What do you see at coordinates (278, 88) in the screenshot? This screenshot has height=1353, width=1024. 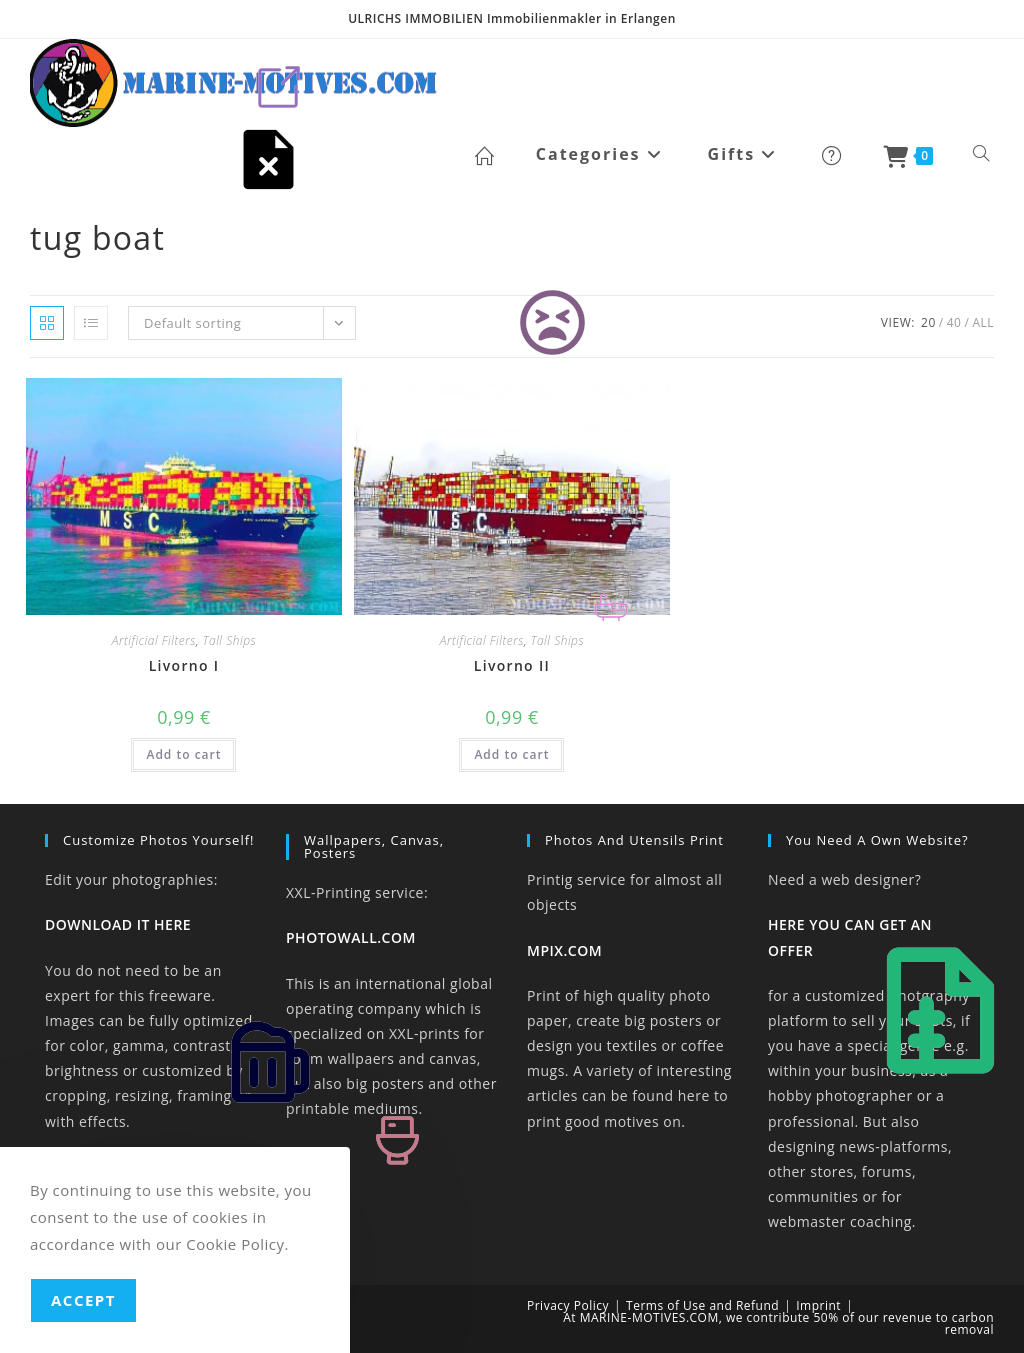 I see `open link in a new tab or window` at bounding box center [278, 88].